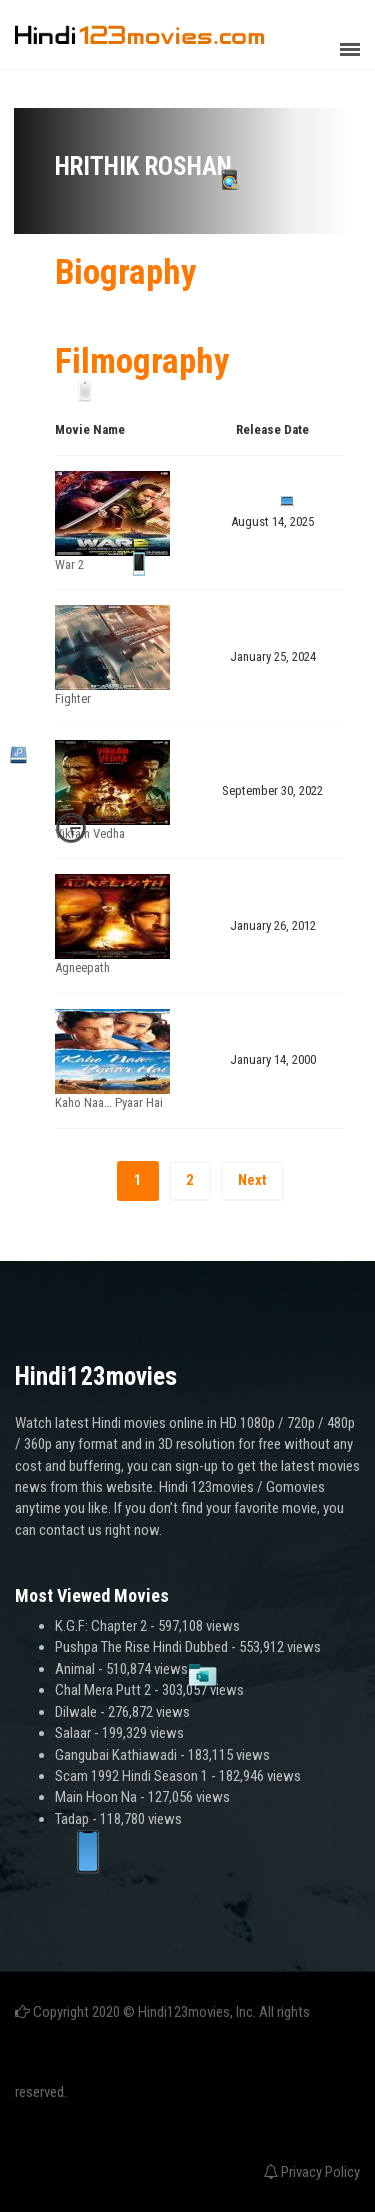 The width and height of the screenshot is (375, 2212). What do you see at coordinates (85, 390) in the screenshot?
I see `connect a bluetooth mouse` at bounding box center [85, 390].